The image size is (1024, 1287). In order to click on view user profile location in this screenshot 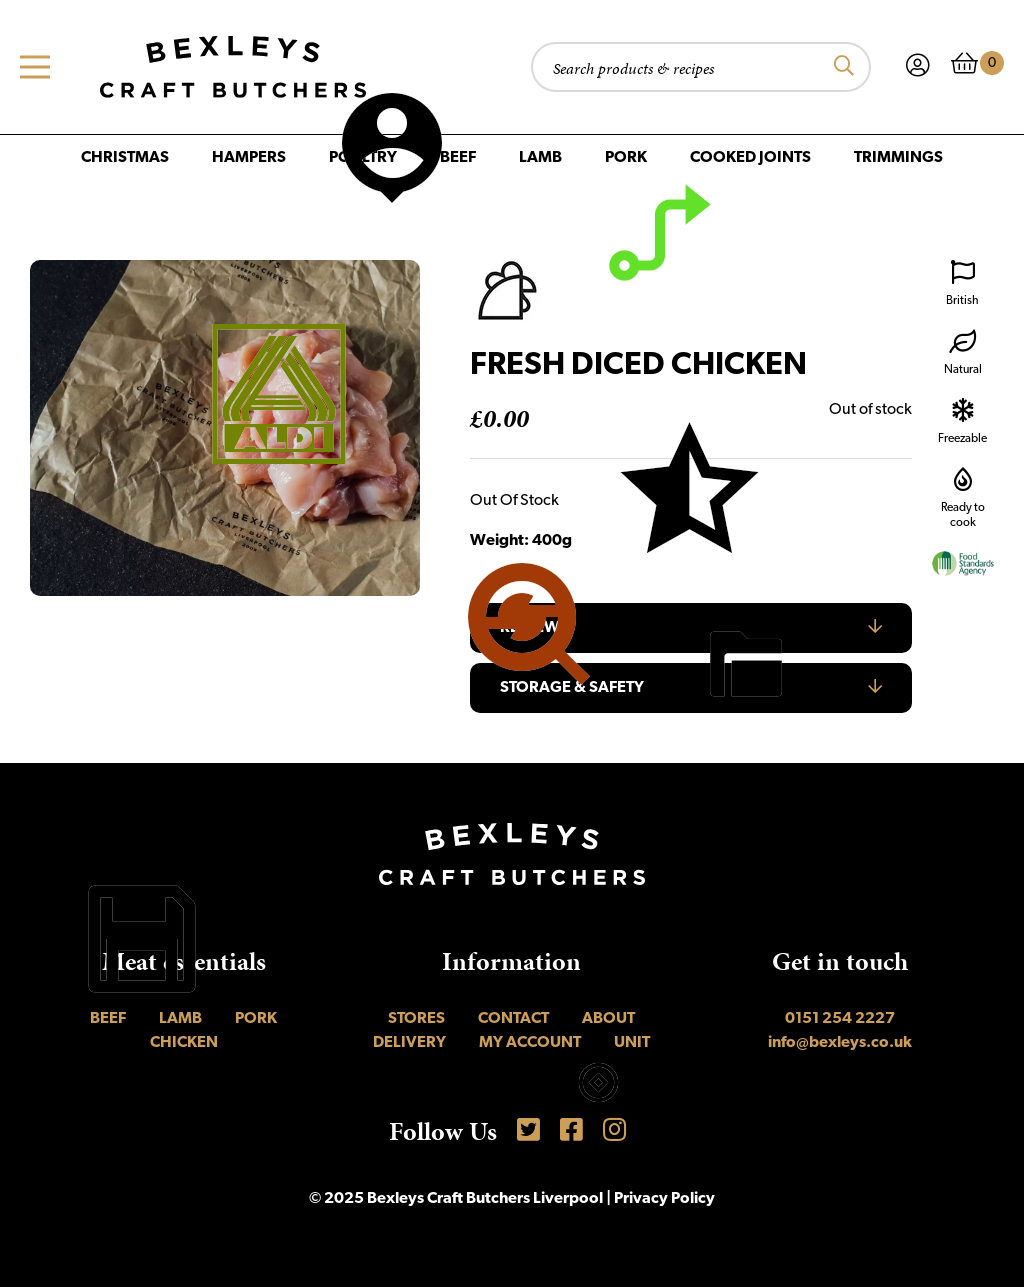, I will do `click(392, 143)`.